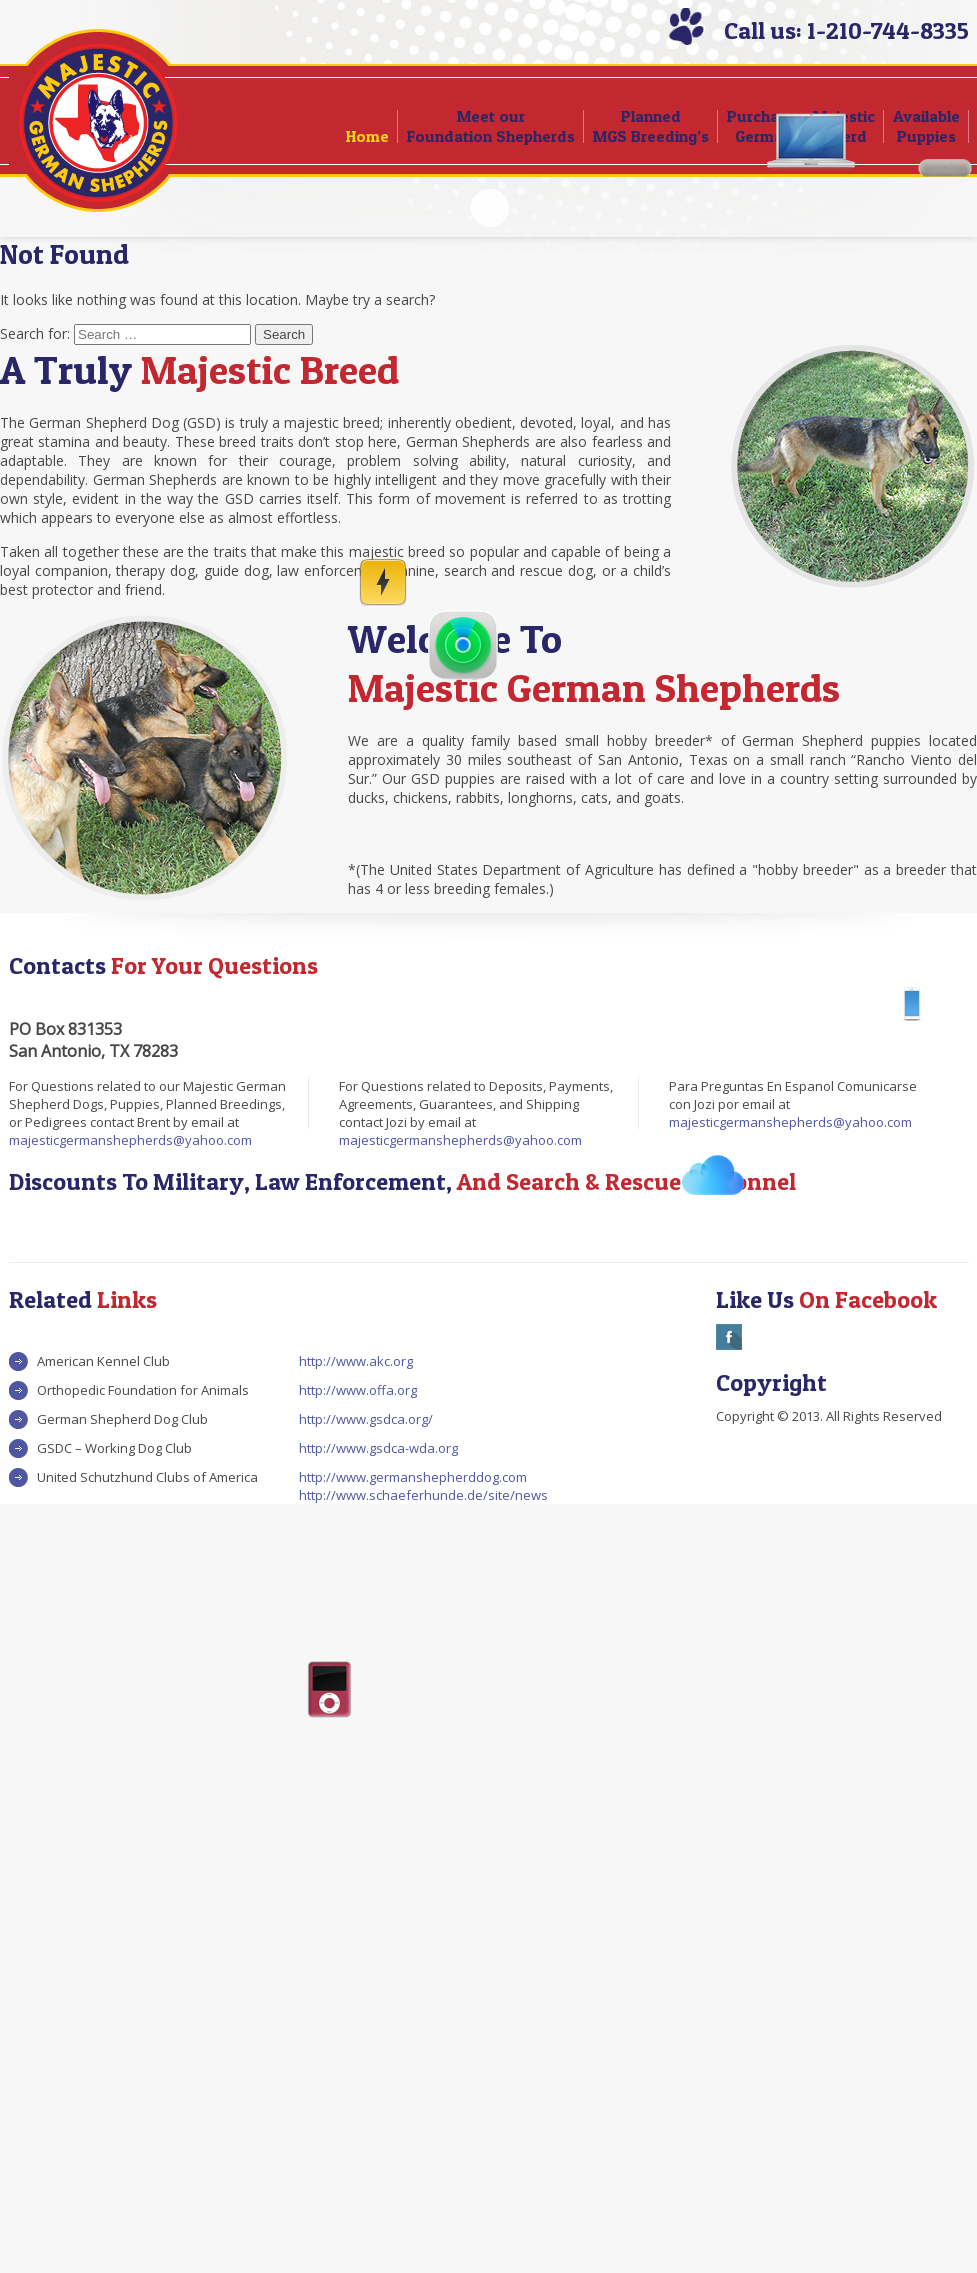 This screenshot has height=2273, width=977. What do you see at coordinates (713, 1175) in the screenshot?
I see `open iCloud Drive to access cloud-synced files` at bounding box center [713, 1175].